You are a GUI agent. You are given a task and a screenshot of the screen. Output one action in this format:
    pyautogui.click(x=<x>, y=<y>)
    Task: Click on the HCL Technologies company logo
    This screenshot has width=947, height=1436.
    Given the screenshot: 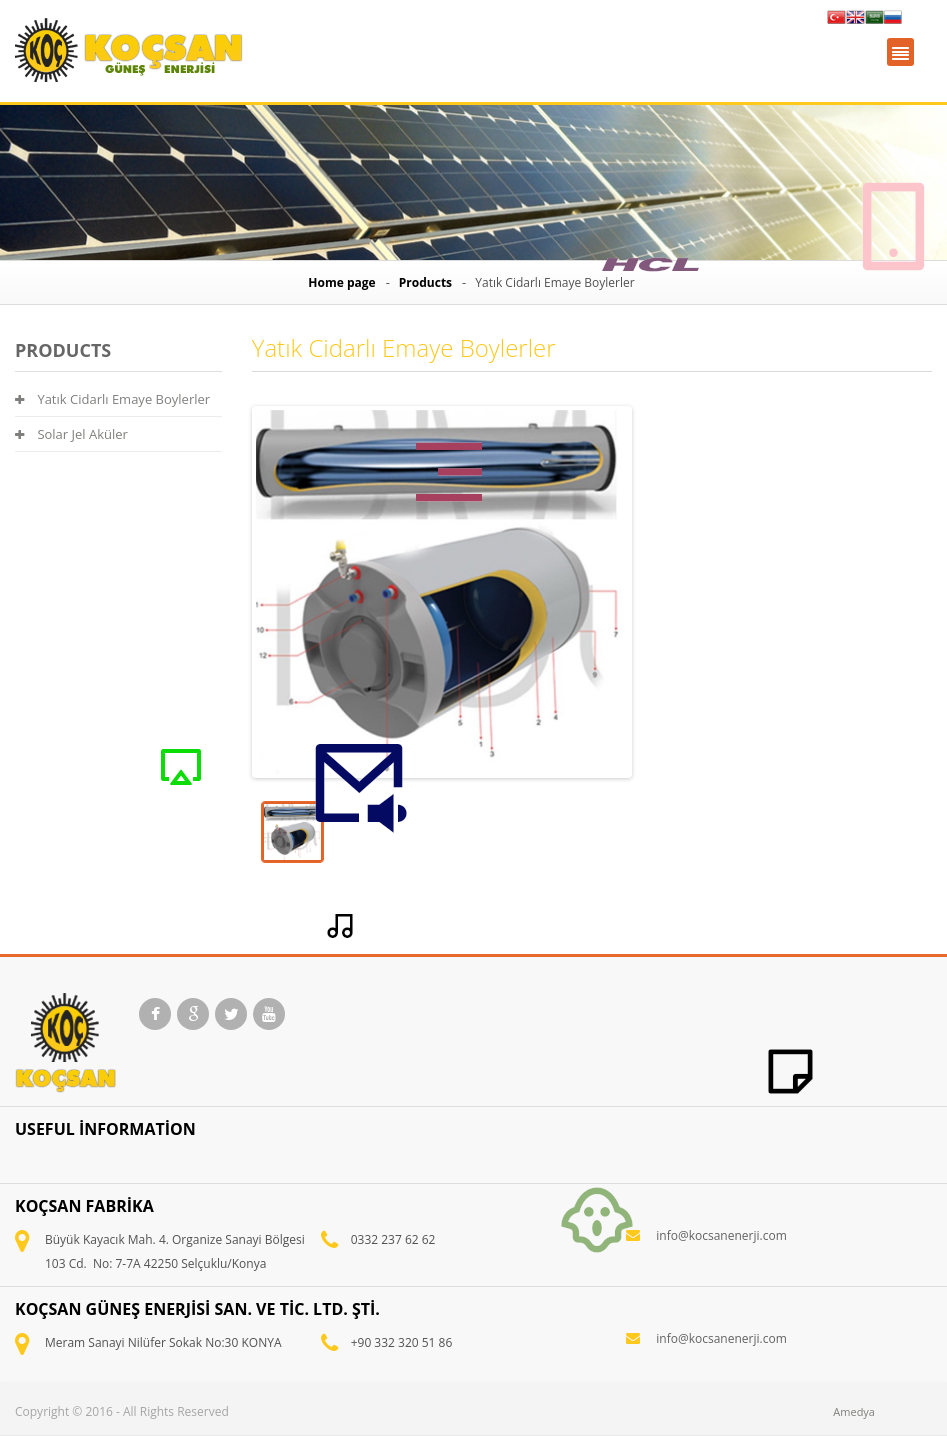 What is the action you would take?
    pyautogui.click(x=650, y=264)
    